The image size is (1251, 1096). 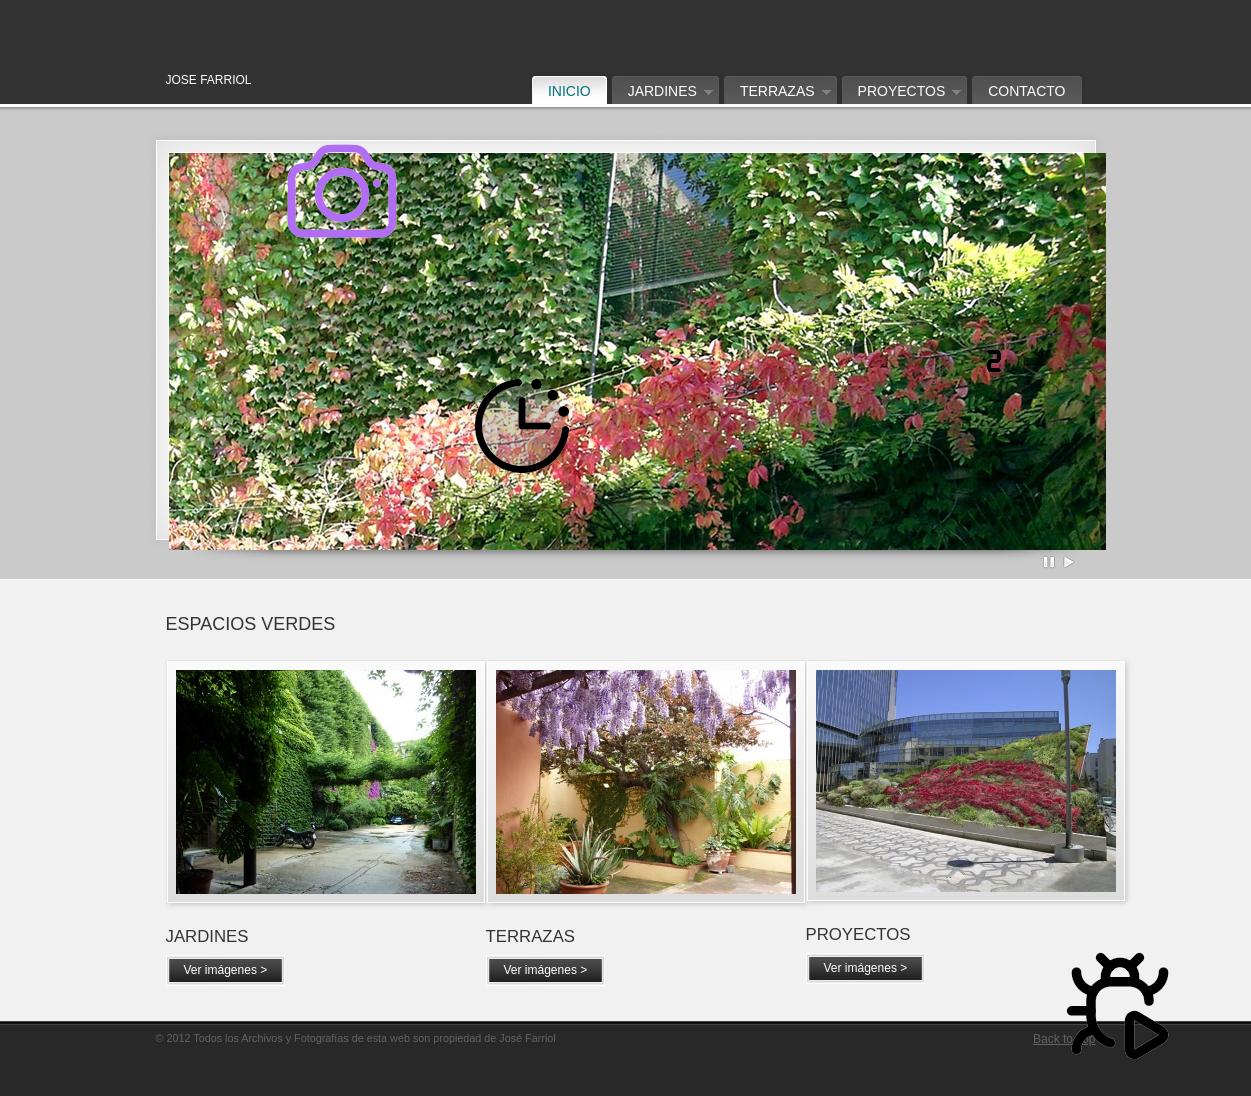 What do you see at coordinates (1120, 1006) in the screenshot?
I see `start debugging session` at bounding box center [1120, 1006].